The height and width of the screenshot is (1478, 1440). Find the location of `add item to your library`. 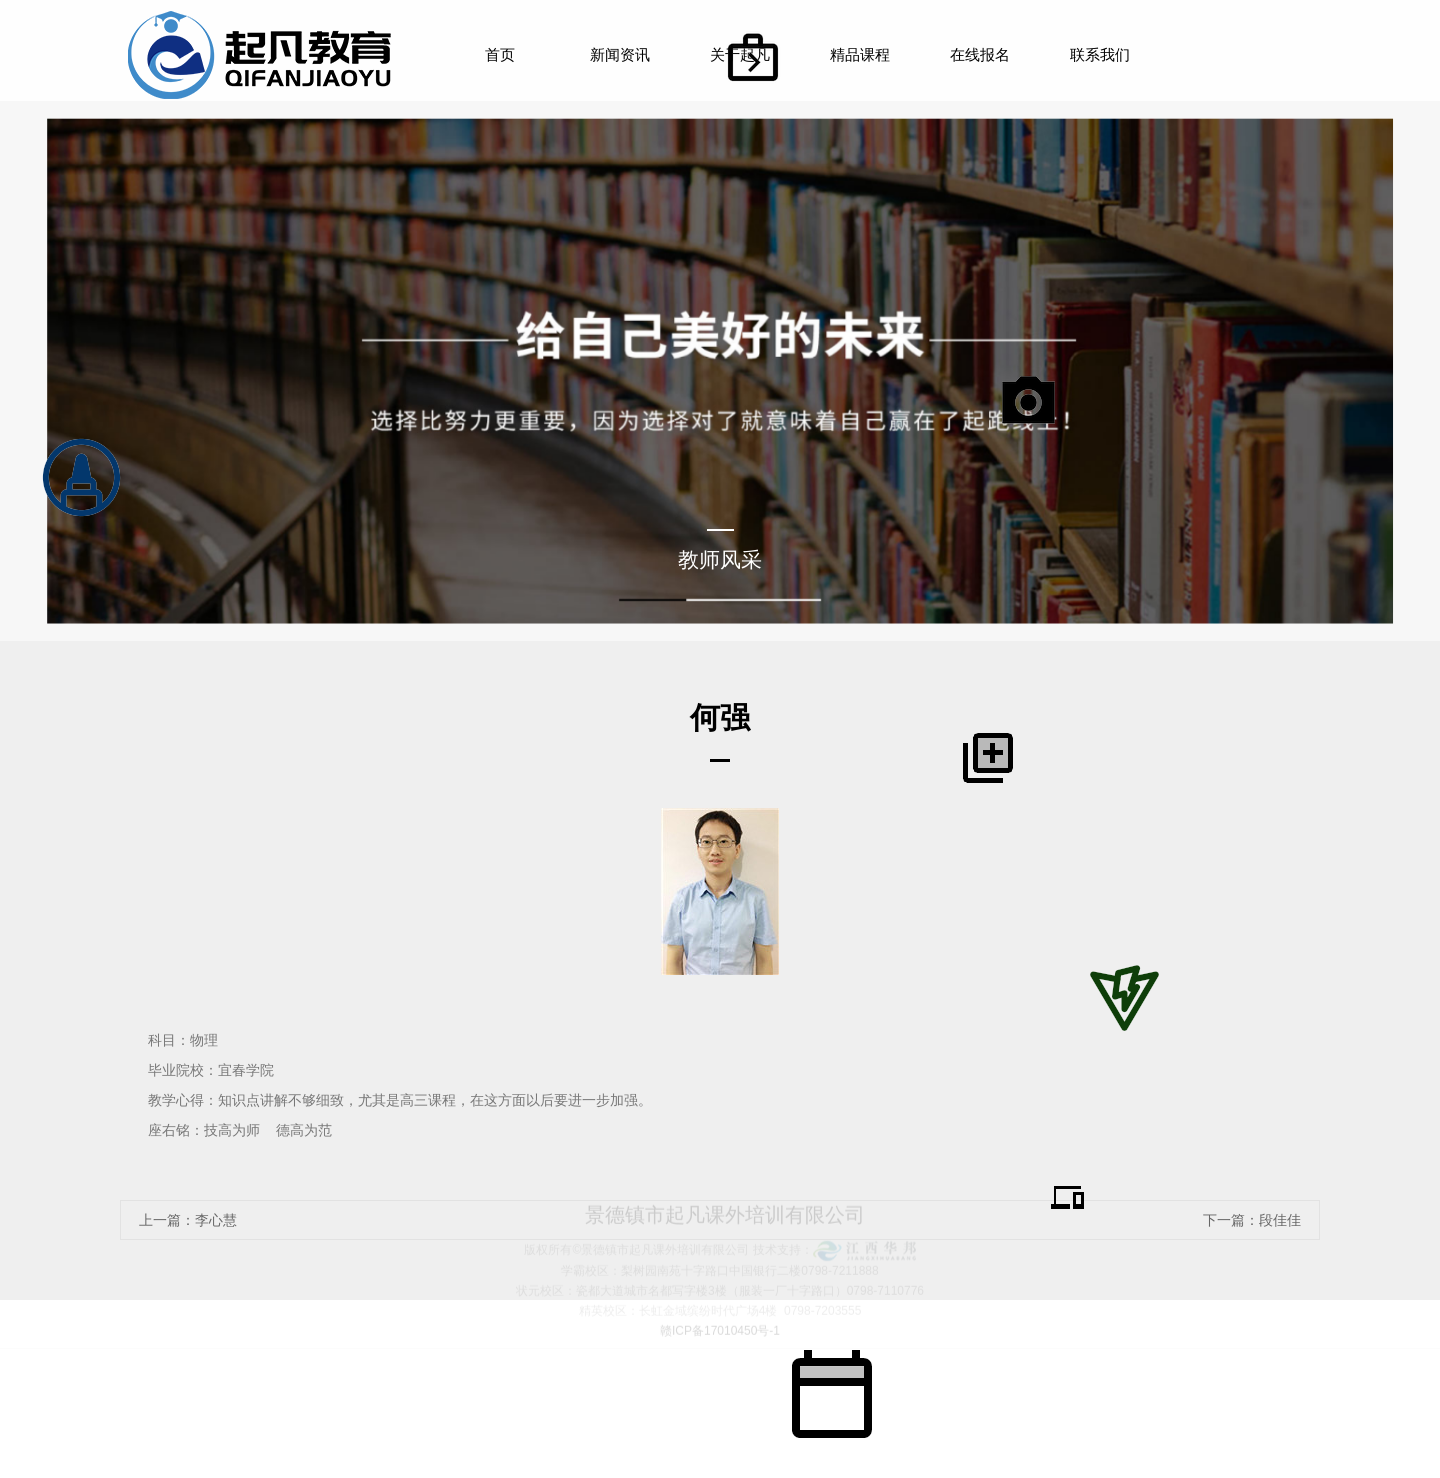

add item to your library is located at coordinates (988, 758).